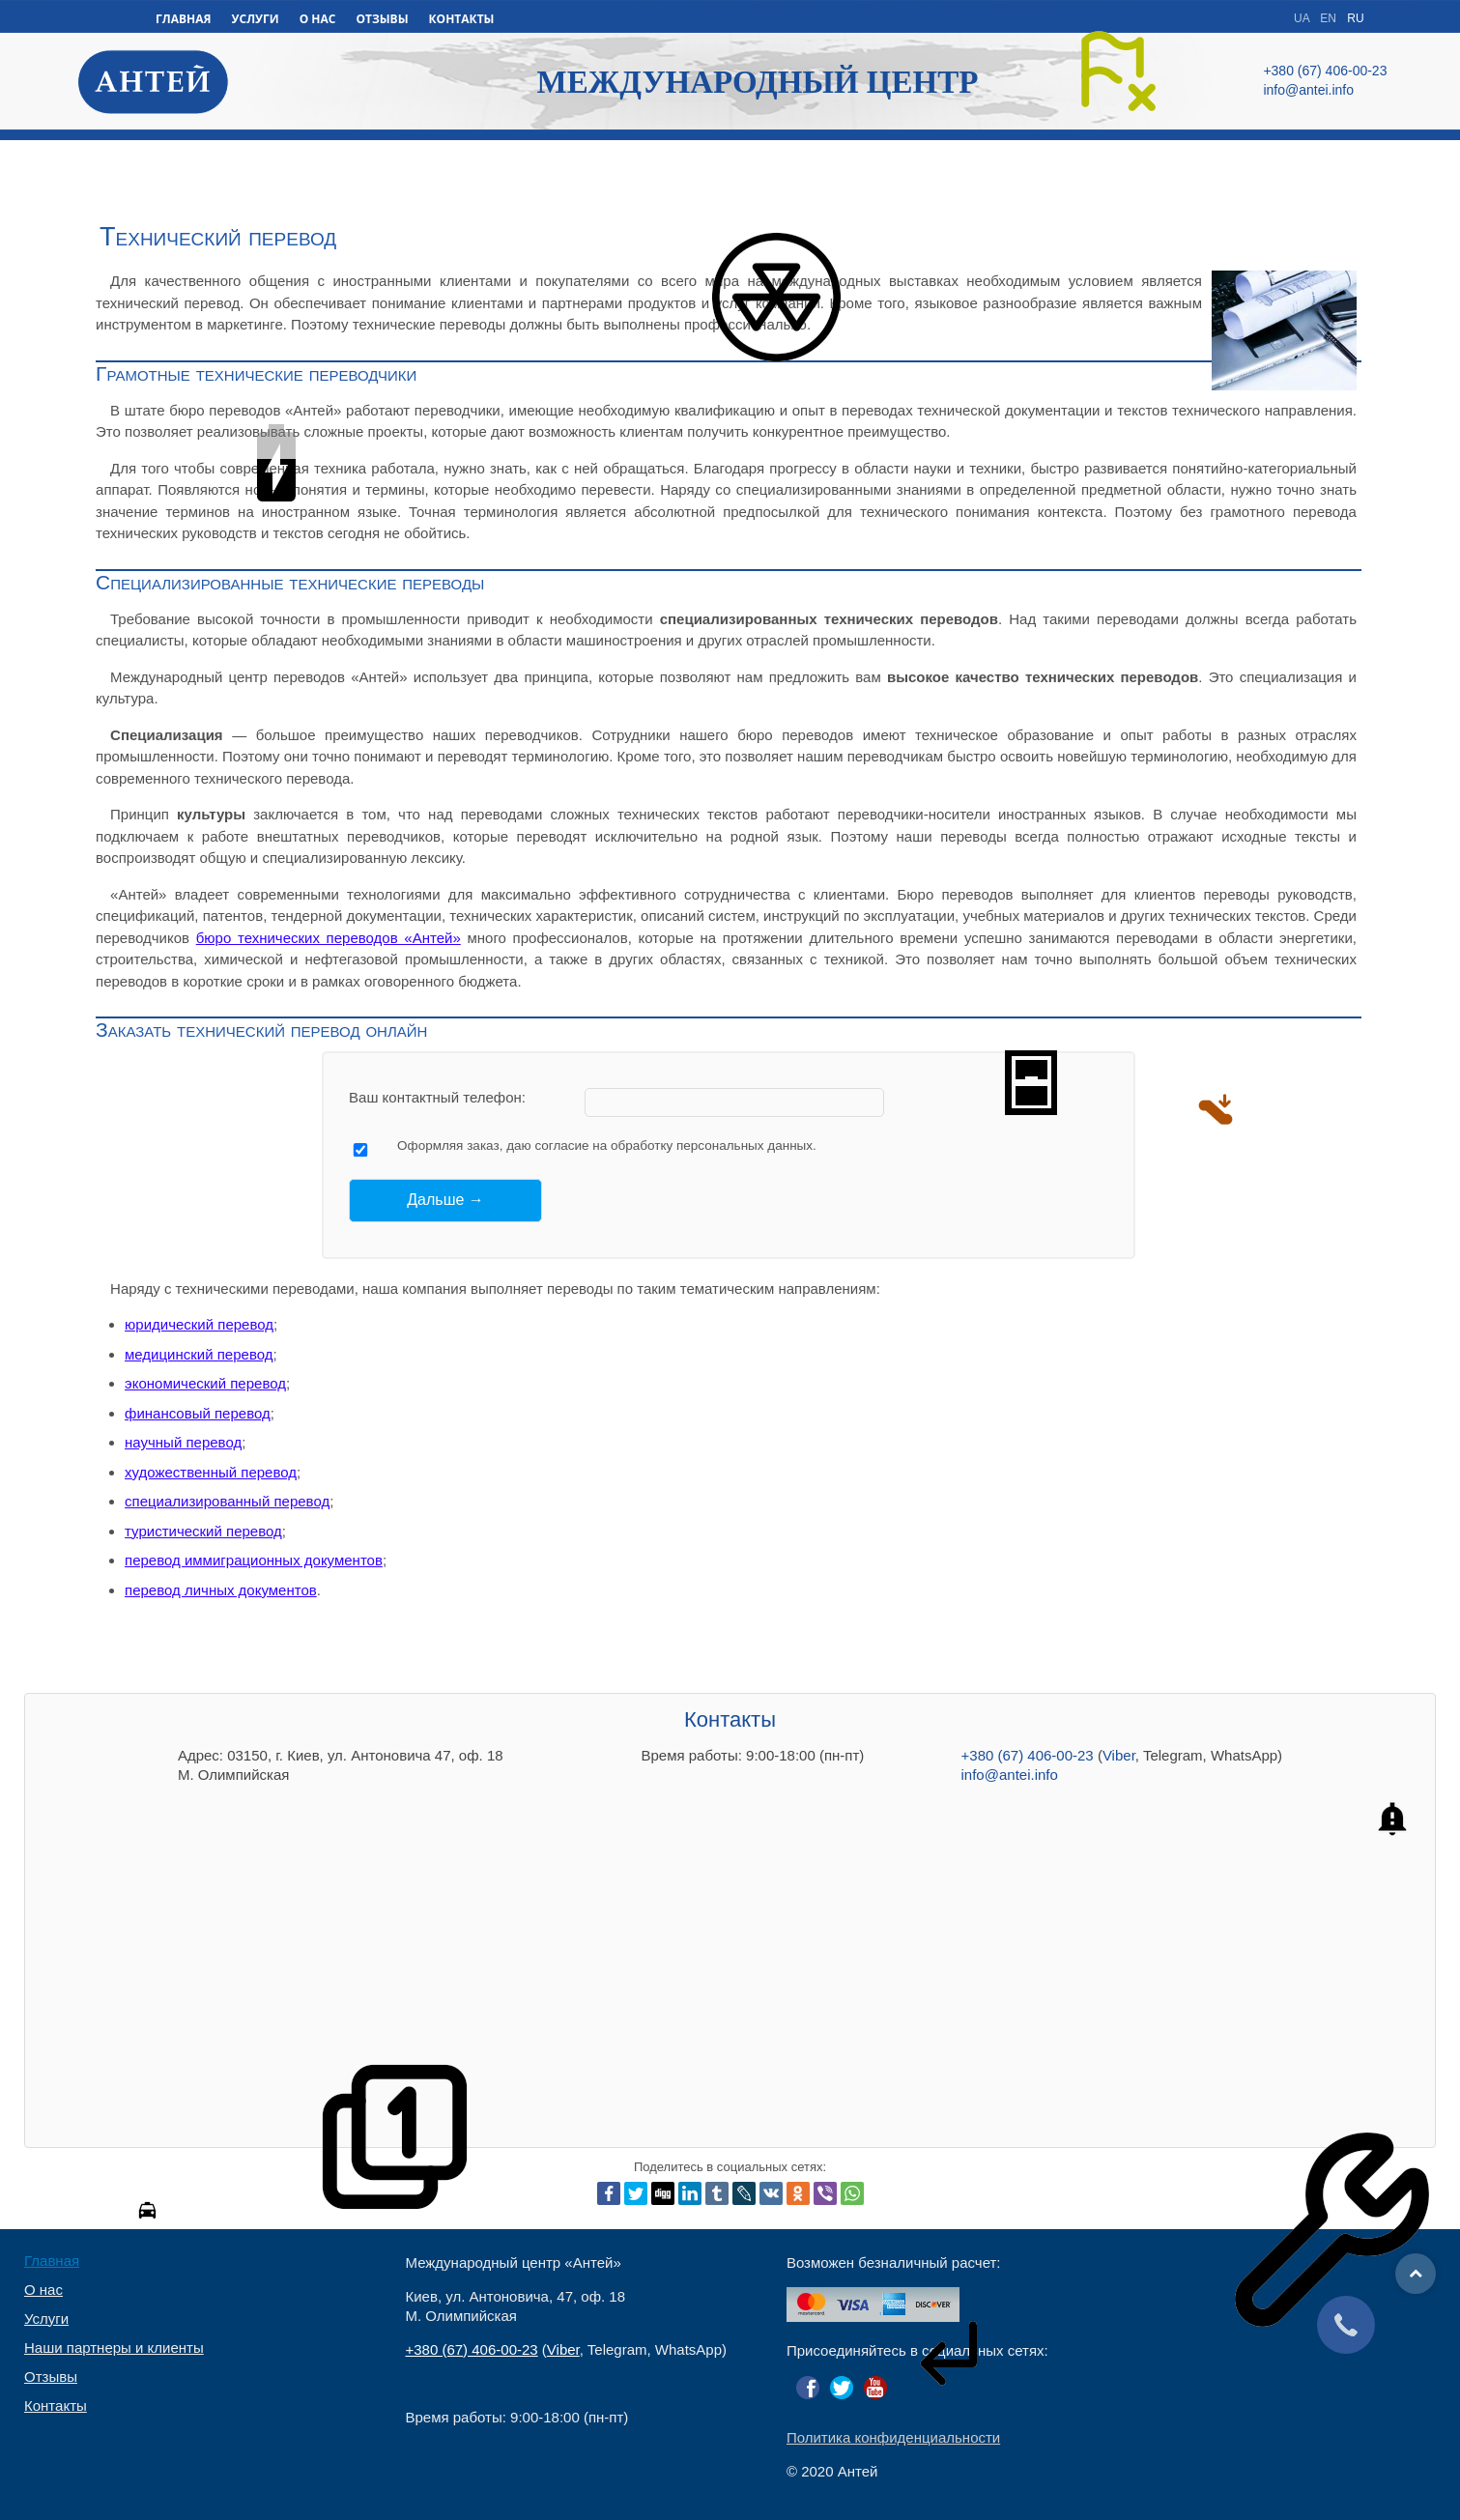 Image resolution: width=1460 pixels, height=2520 pixels. I want to click on indicates escalator going down, so click(1216, 1109).